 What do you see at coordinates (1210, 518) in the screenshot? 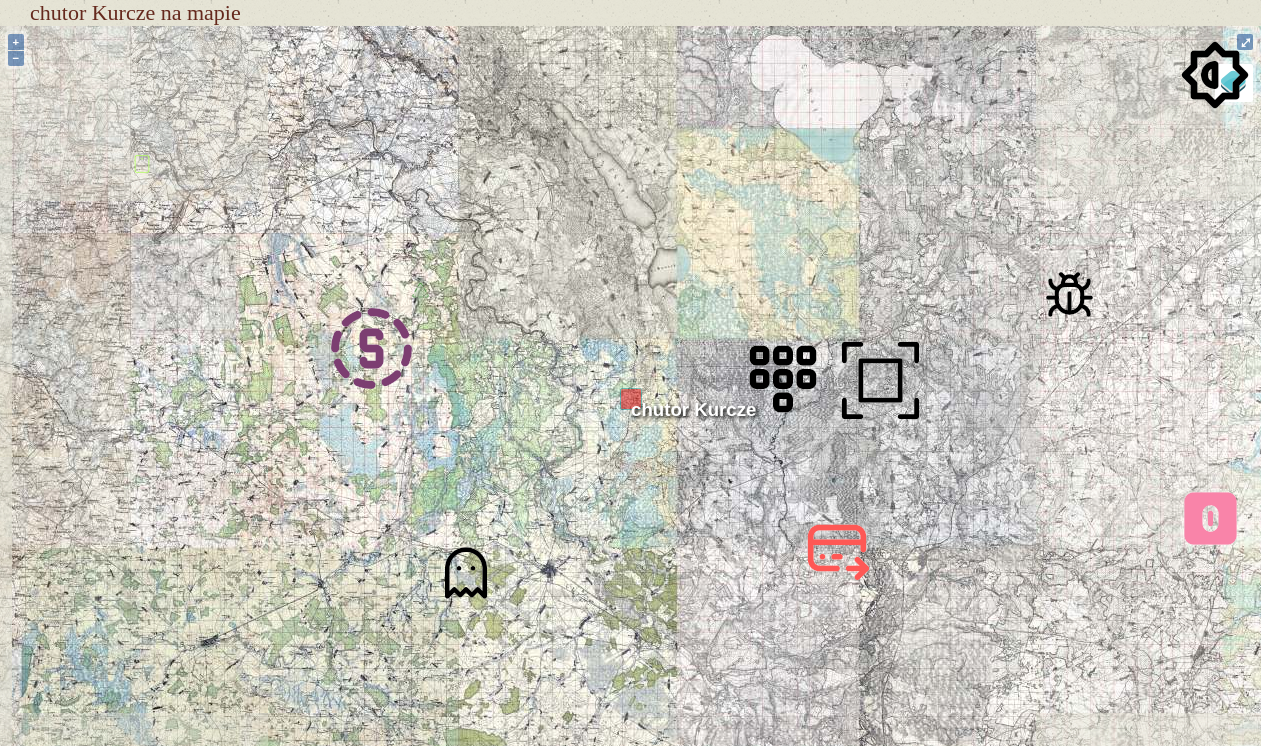
I see `indicates zero items or empty count` at bounding box center [1210, 518].